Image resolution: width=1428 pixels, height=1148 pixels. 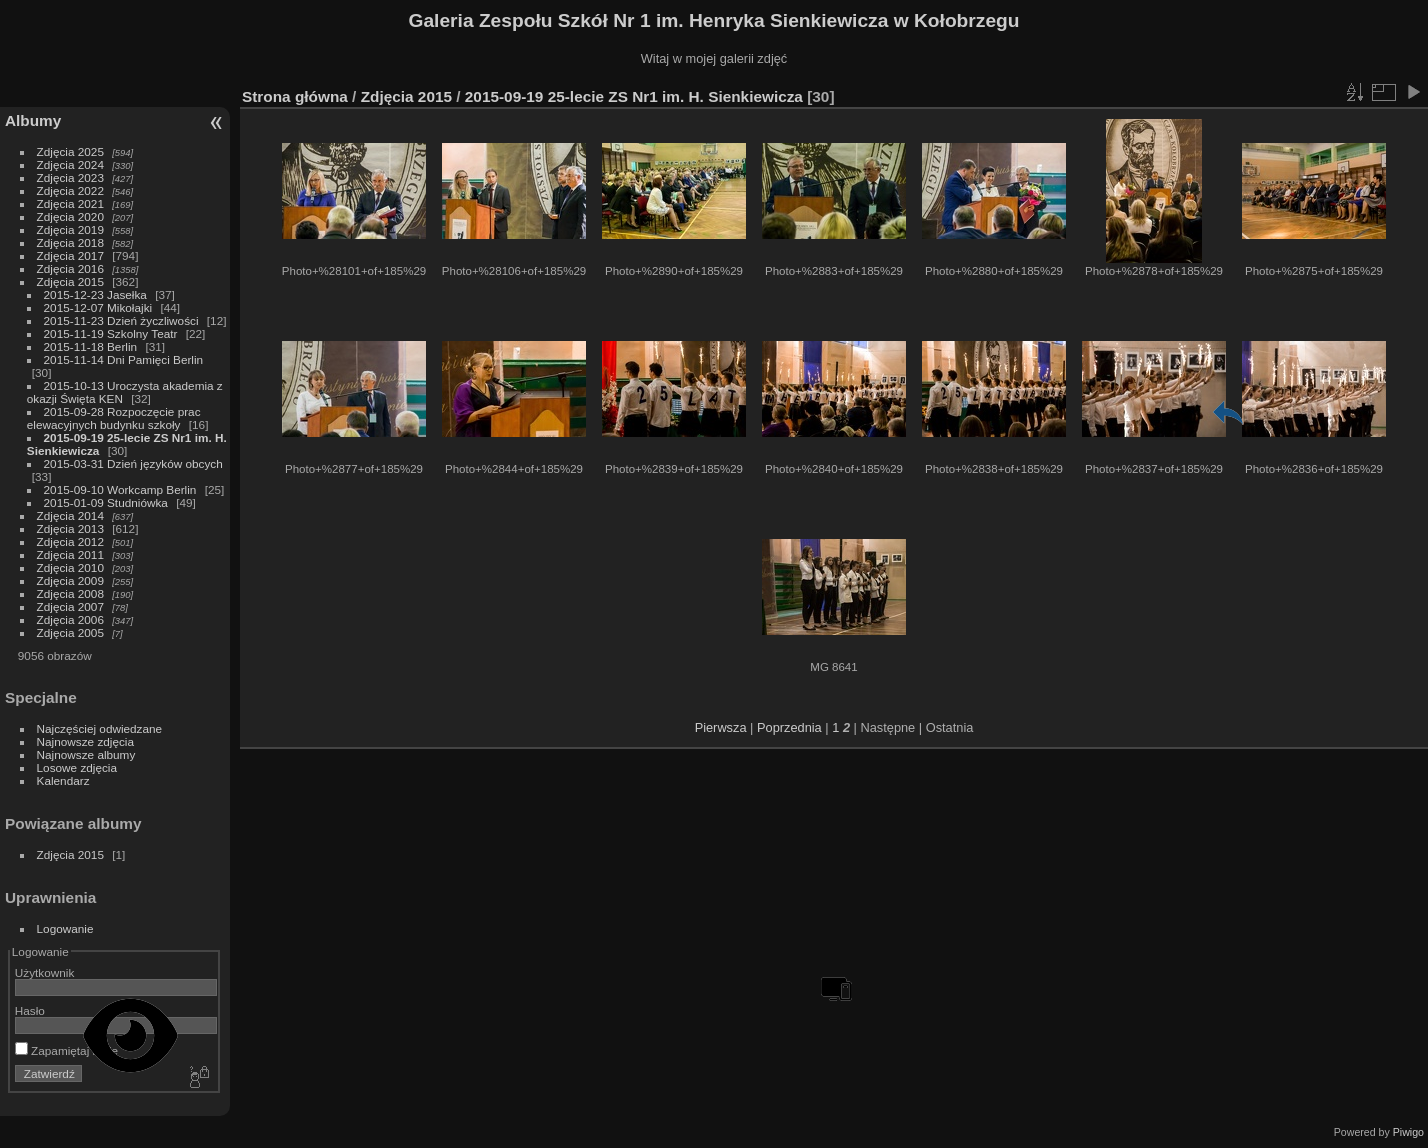 What do you see at coordinates (836, 989) in the screenshot?
I see `manage connected devices` at bounding box center [836, 989].